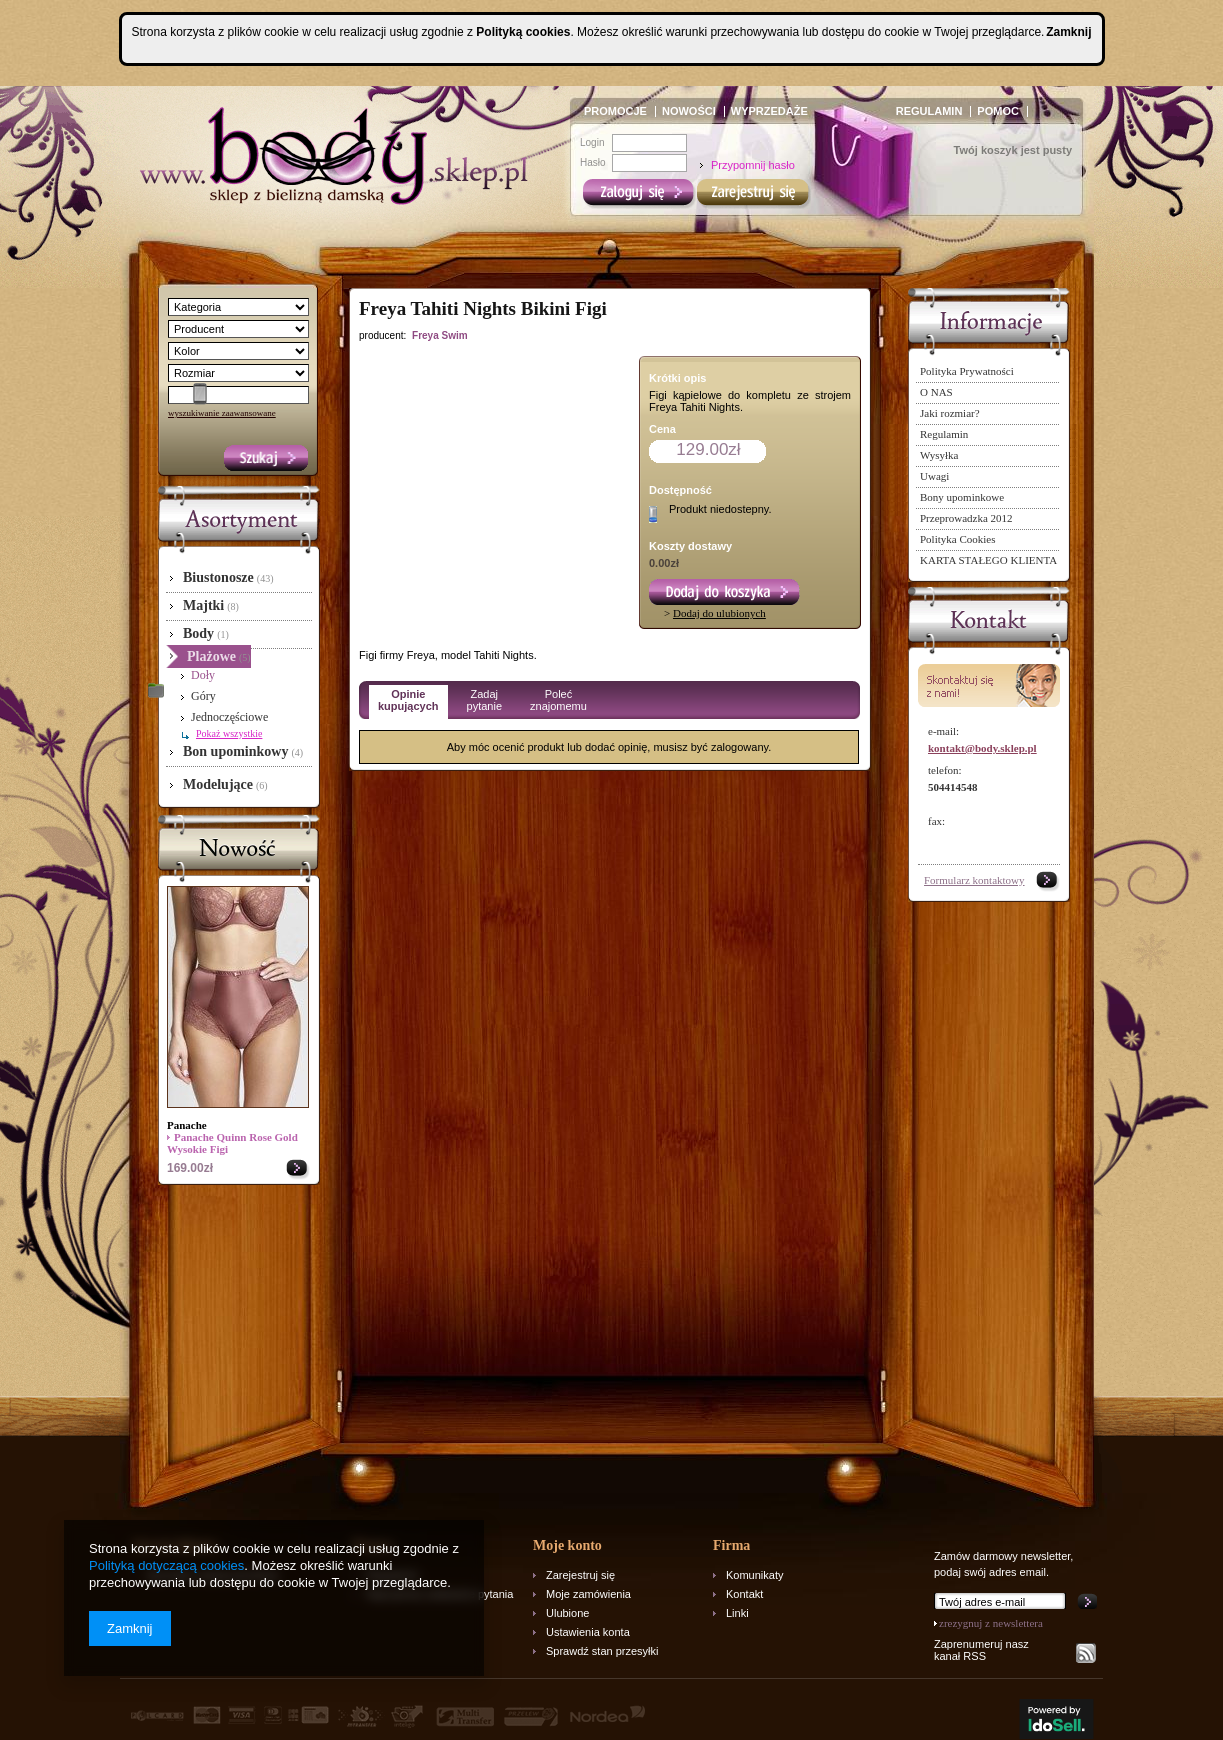  I want to click on access phone or dialer settings, so click(200, 394).